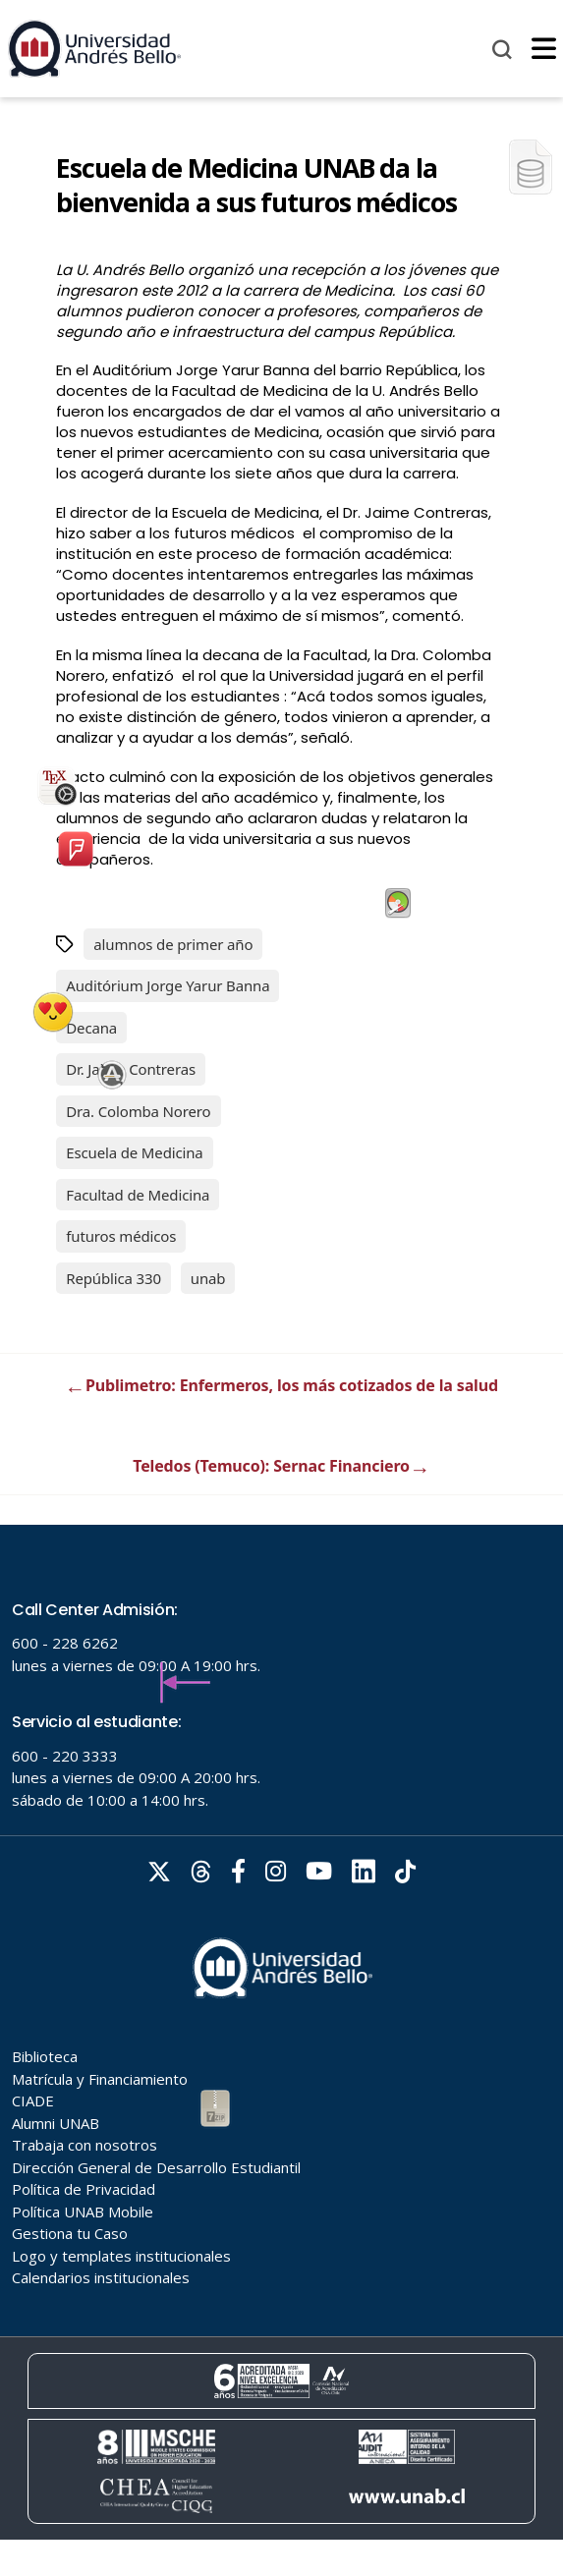  I want to click on open the Socialize app, so click(53, 1012).